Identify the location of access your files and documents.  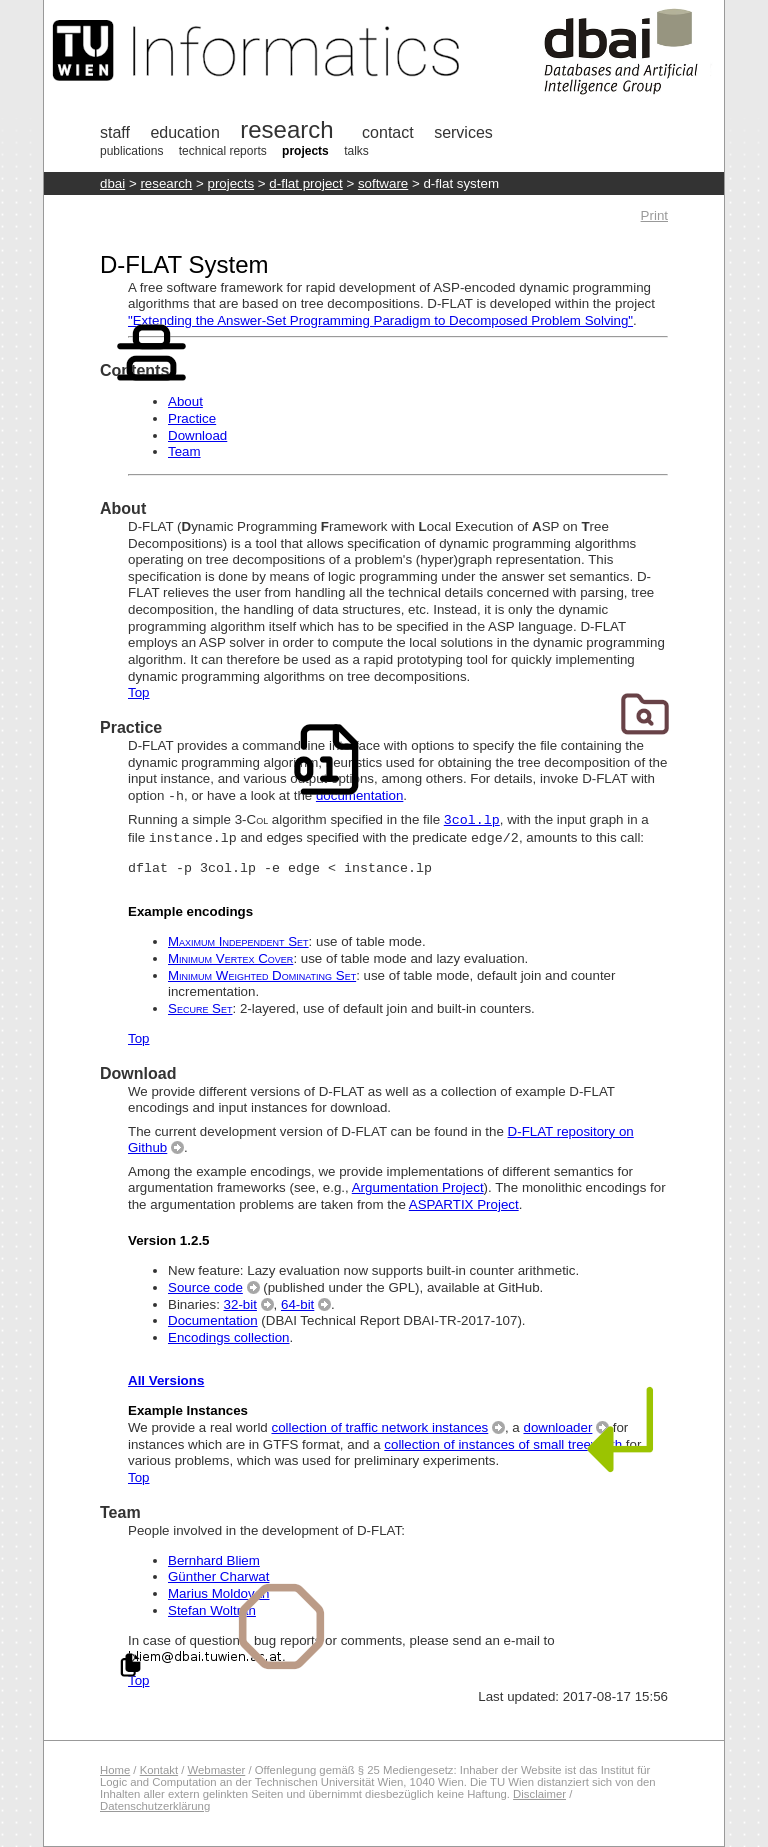
(130, 1665).